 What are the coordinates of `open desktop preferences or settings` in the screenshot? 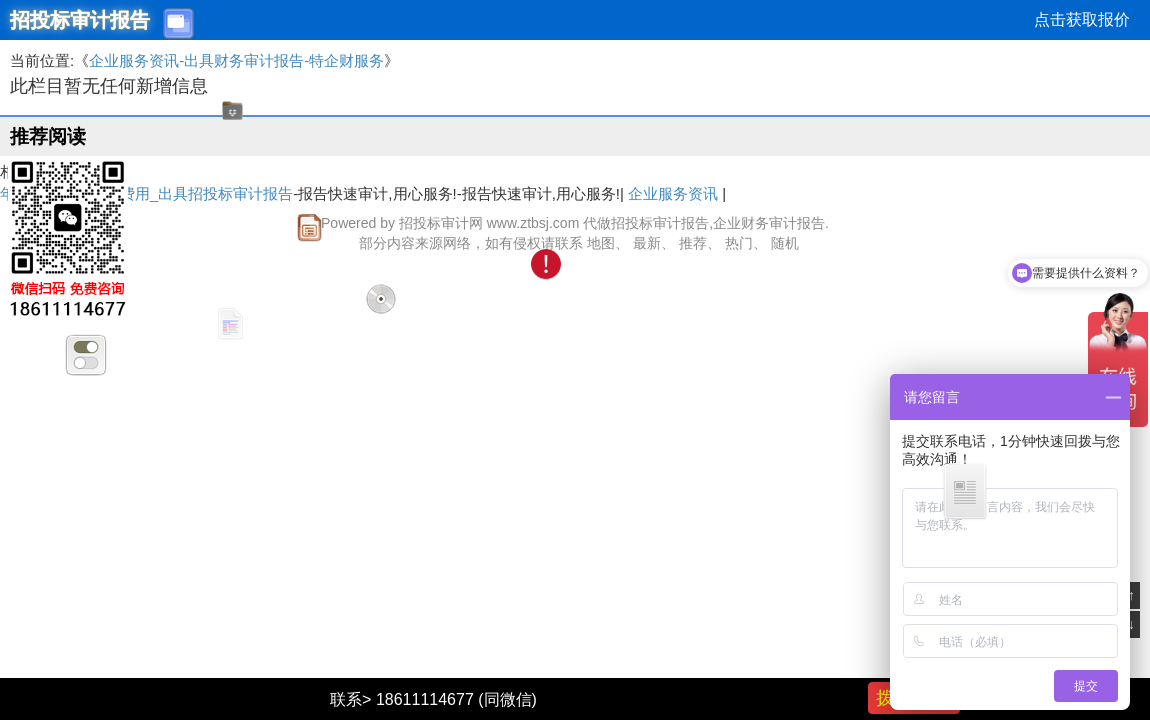 It's located at (86, 355).